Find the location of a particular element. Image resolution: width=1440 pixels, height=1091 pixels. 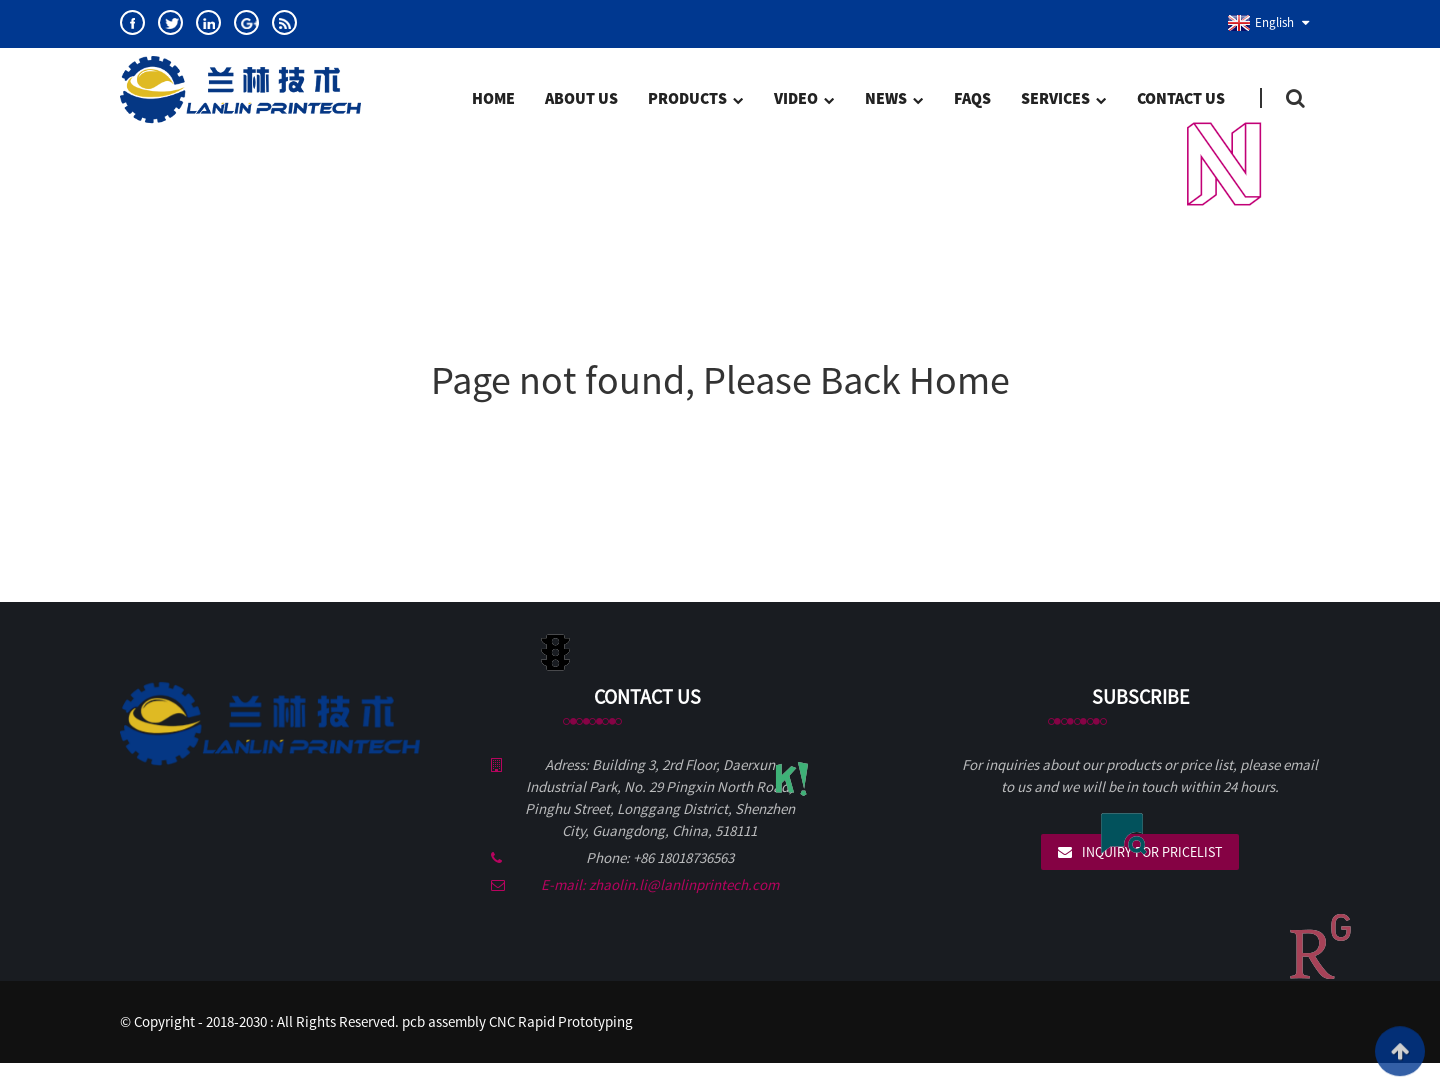

neos brand logo is located at coordinates (1224, 164).